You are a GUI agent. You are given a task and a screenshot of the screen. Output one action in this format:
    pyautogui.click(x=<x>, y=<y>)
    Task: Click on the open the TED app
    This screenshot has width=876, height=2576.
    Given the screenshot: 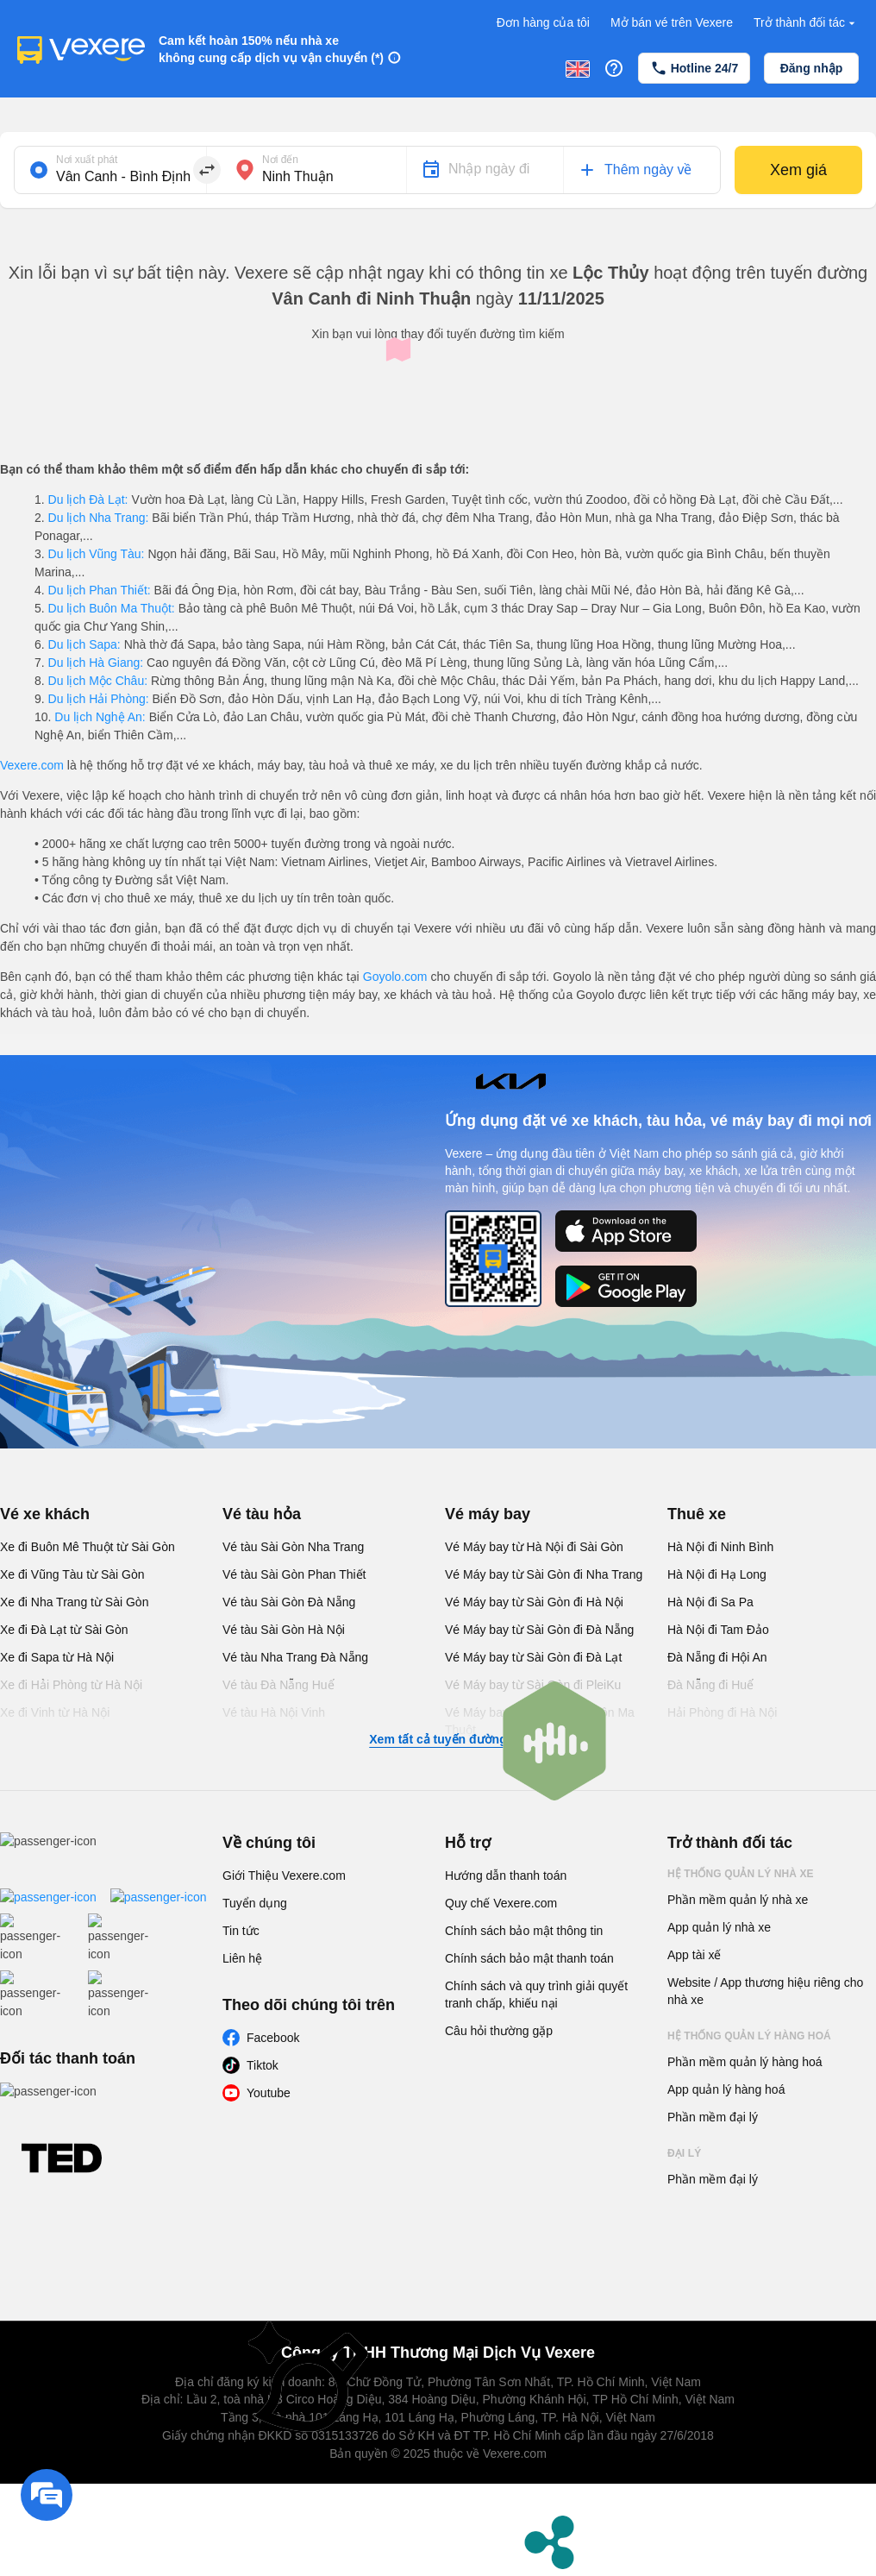 What is the action you would take?
    pyautogui.click(x=61, y=2158)
    